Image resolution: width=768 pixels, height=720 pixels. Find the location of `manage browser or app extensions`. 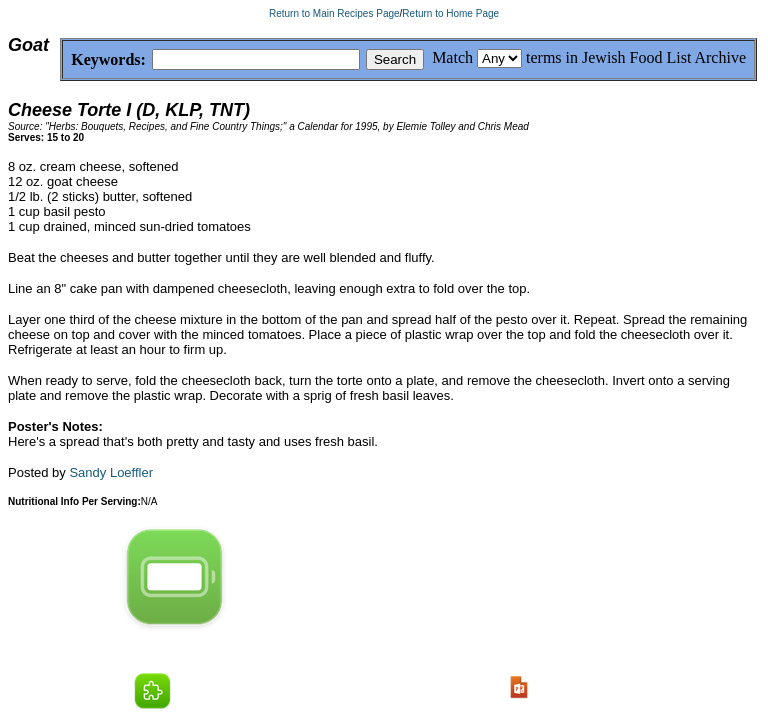

manage browser or app extensions is located at coordinates (152, 691).